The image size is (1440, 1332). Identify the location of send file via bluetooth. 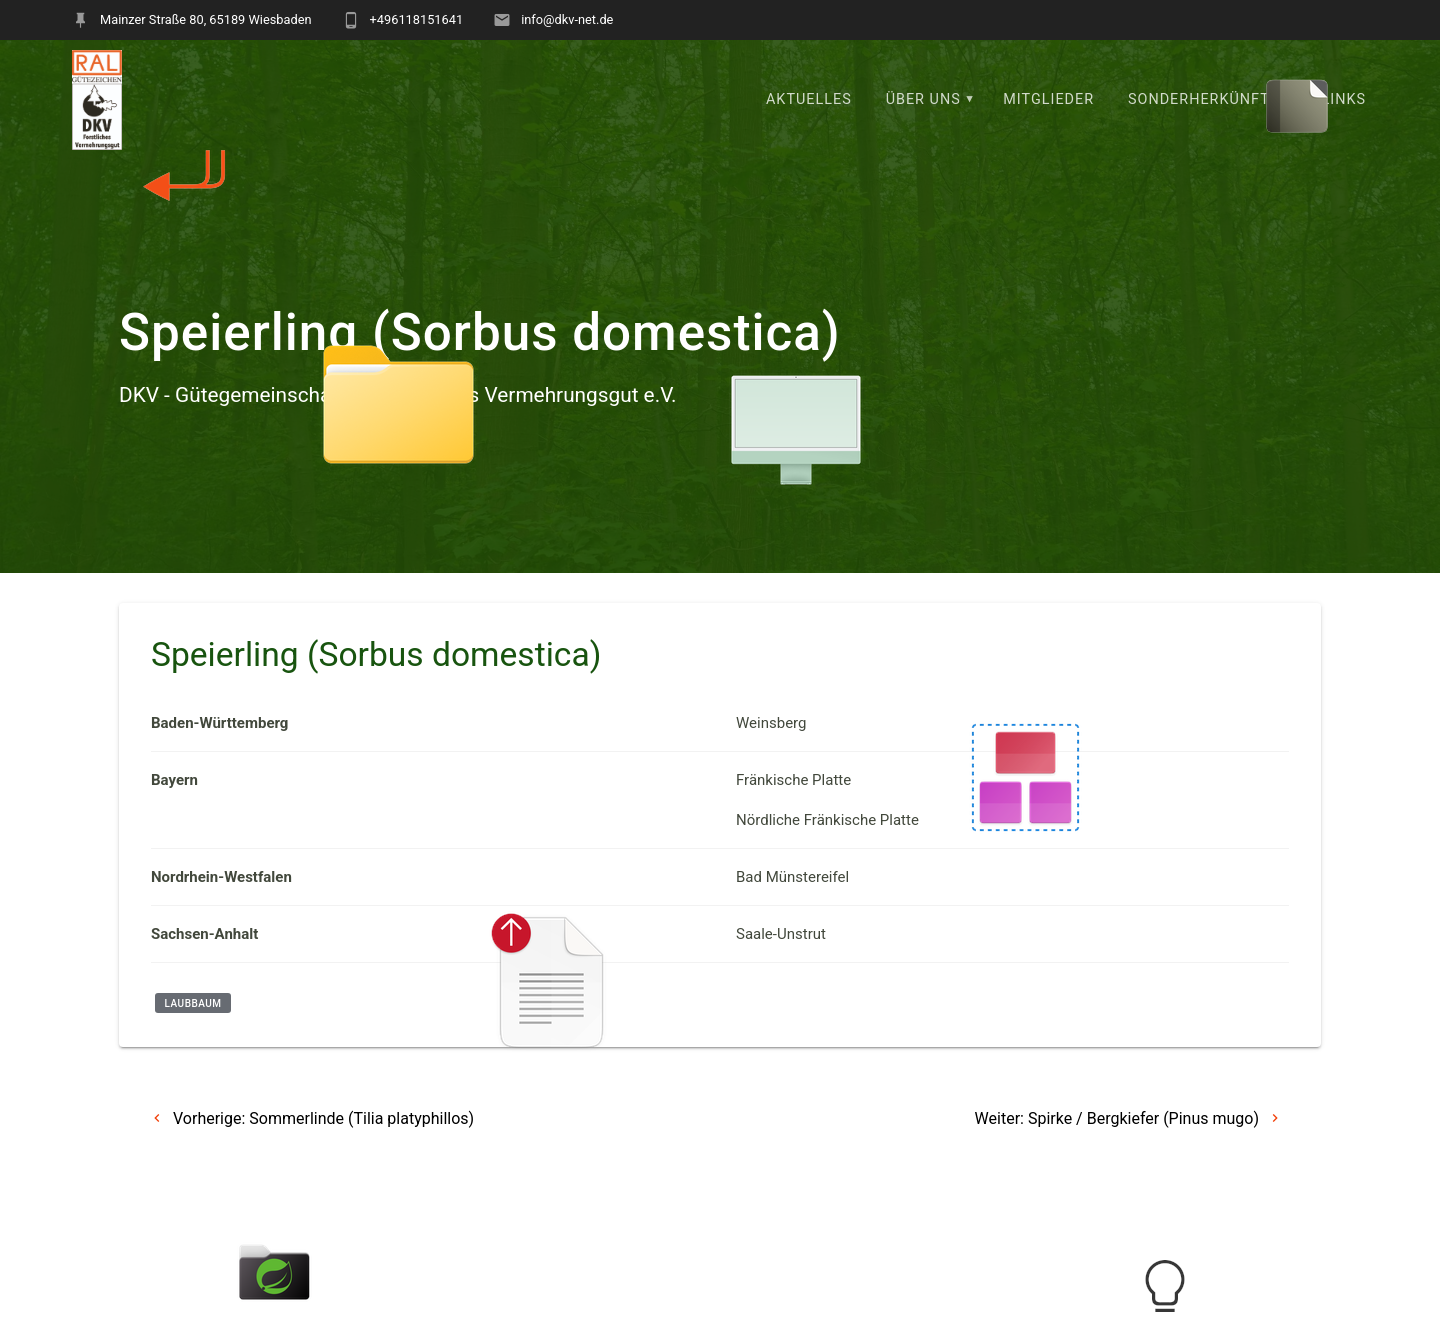
(551, 982).